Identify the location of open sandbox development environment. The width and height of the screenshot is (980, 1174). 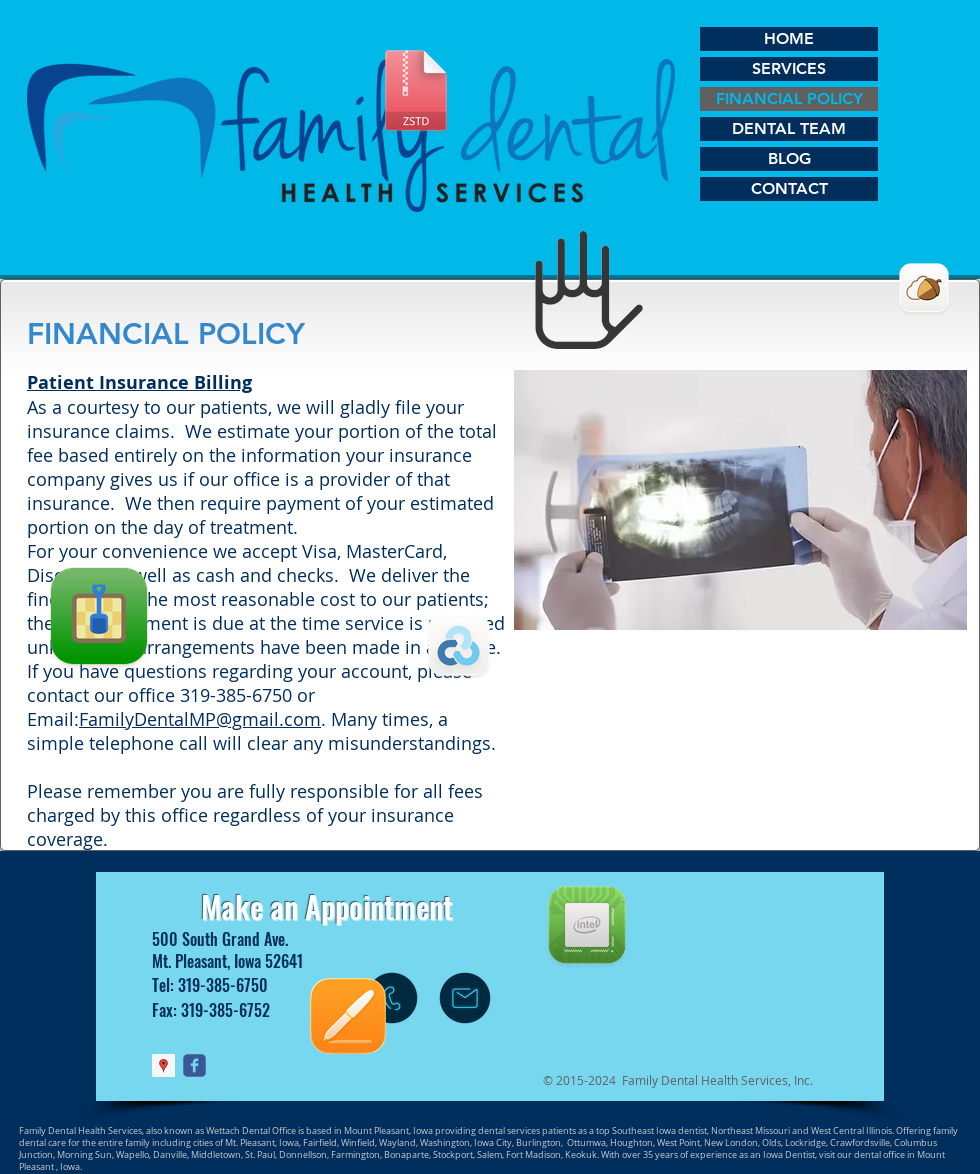
(99, 616).